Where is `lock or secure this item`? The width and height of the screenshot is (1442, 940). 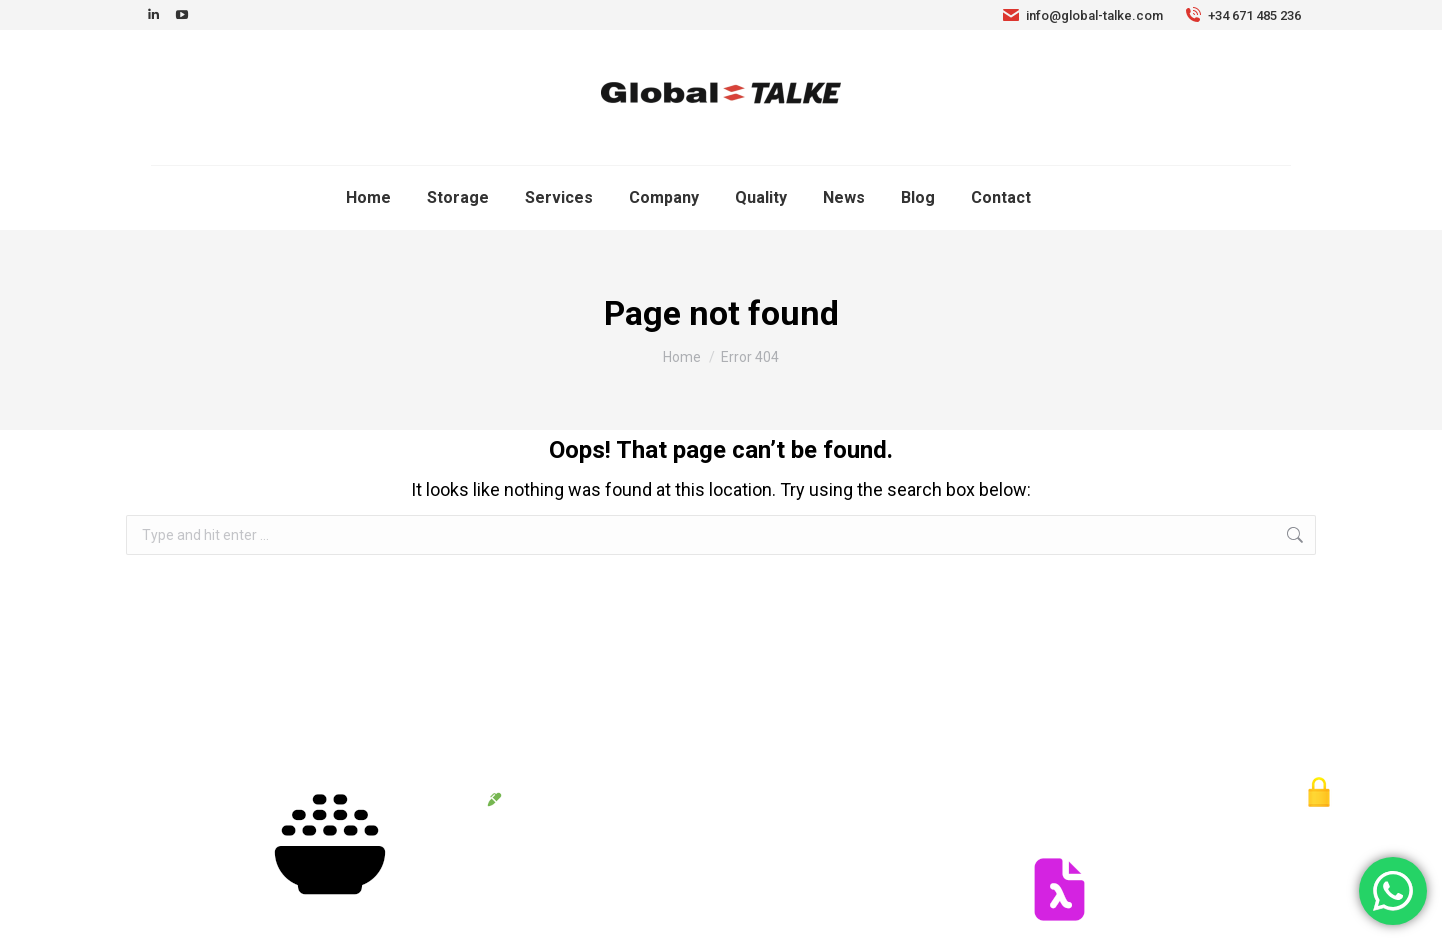 lock or secure this item is located at coordinates (1319, 792).